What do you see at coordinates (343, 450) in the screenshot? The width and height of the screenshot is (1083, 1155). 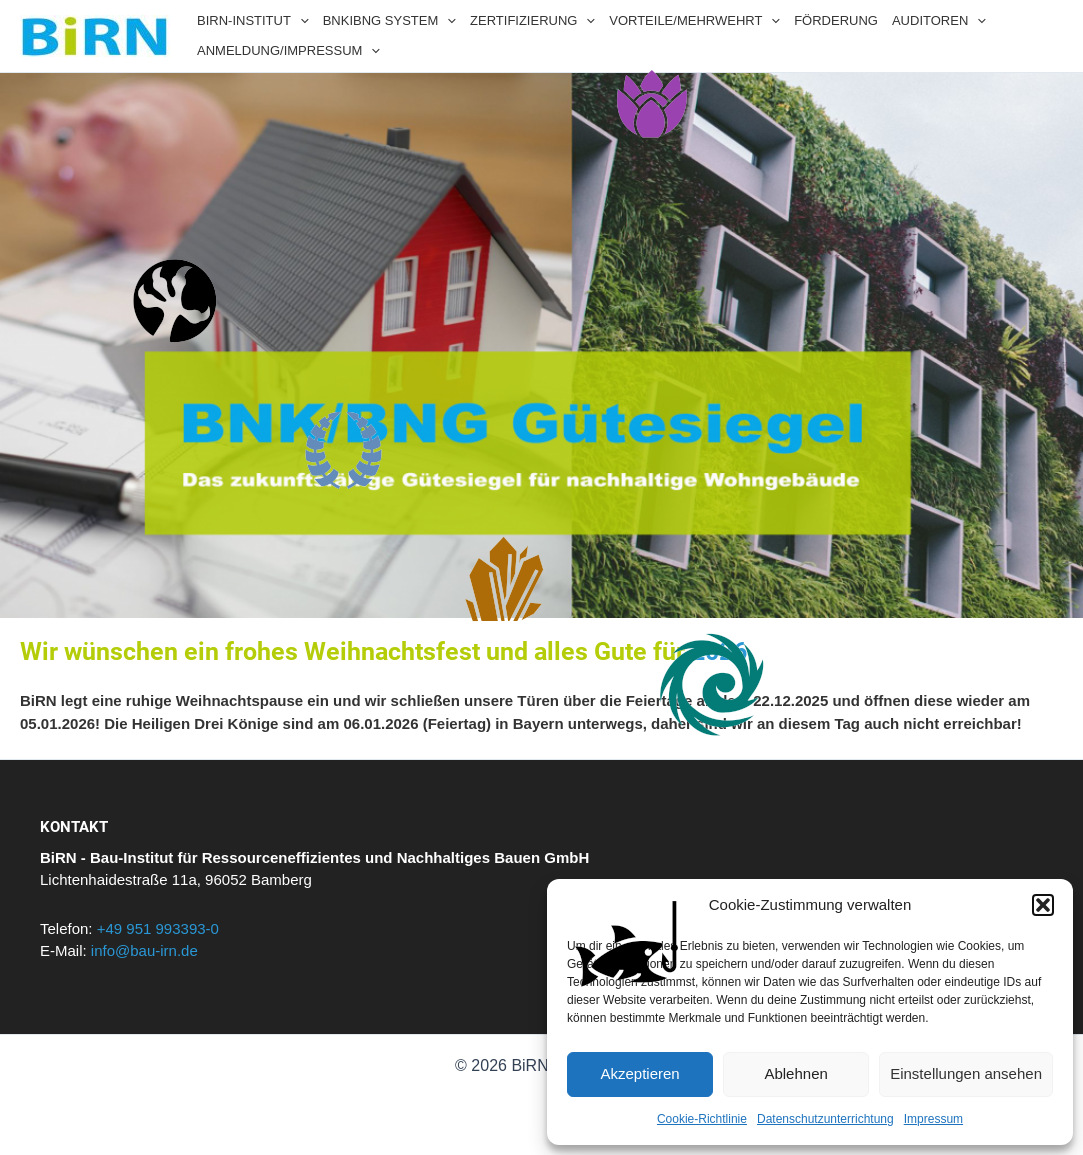 I see `indicates achievement or award earned` at bounding box center [343, 450].